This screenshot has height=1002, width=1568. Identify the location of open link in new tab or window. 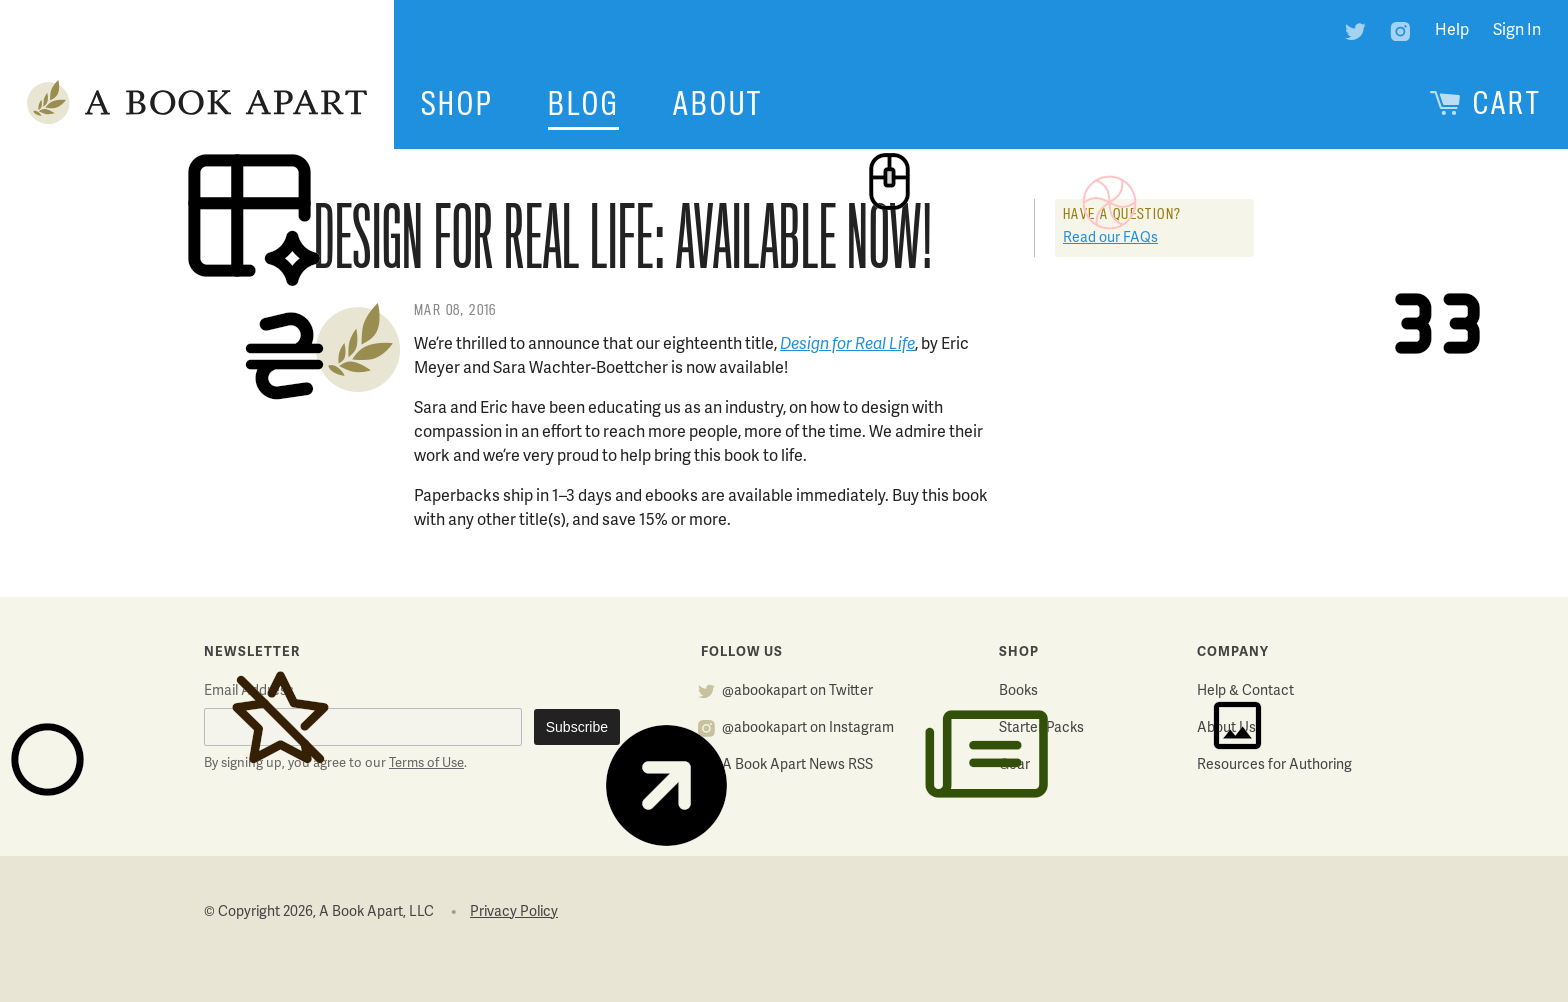
(666, 785).